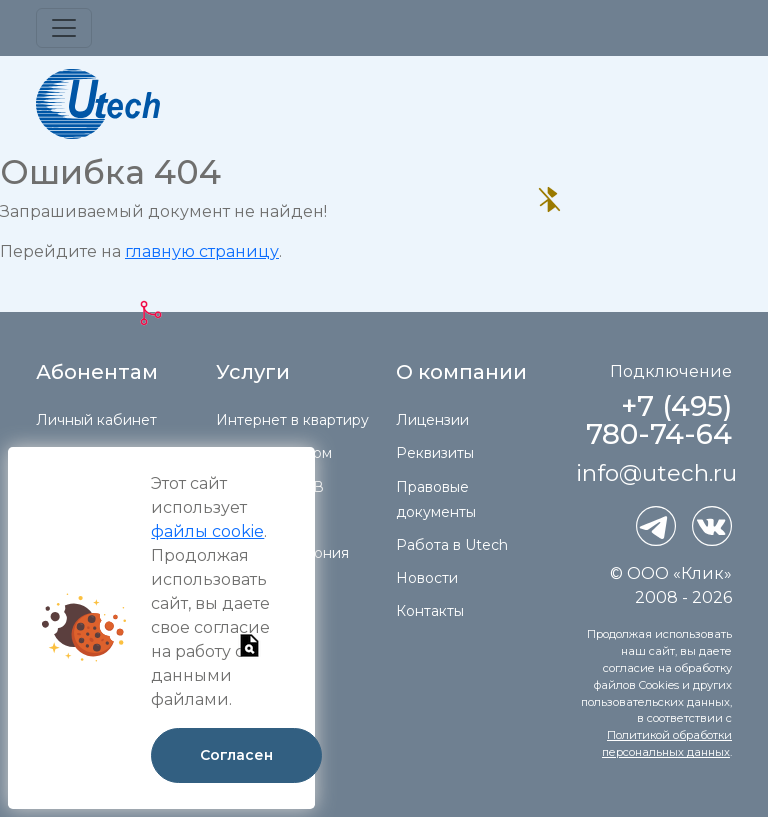  Describe the element at coordinates (151, 313) in the screenshot. I see `merge branches in version control` at that location.